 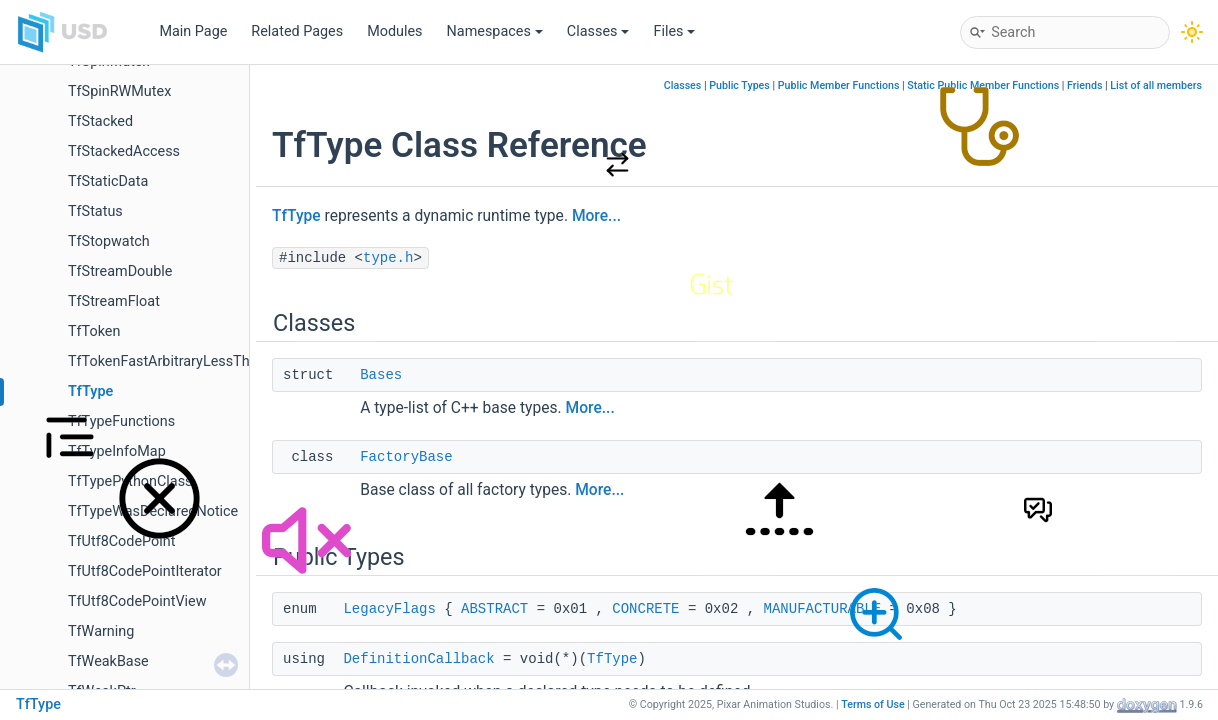 I want to click on open github gist to share code snippets, so click(x=712, y=284).